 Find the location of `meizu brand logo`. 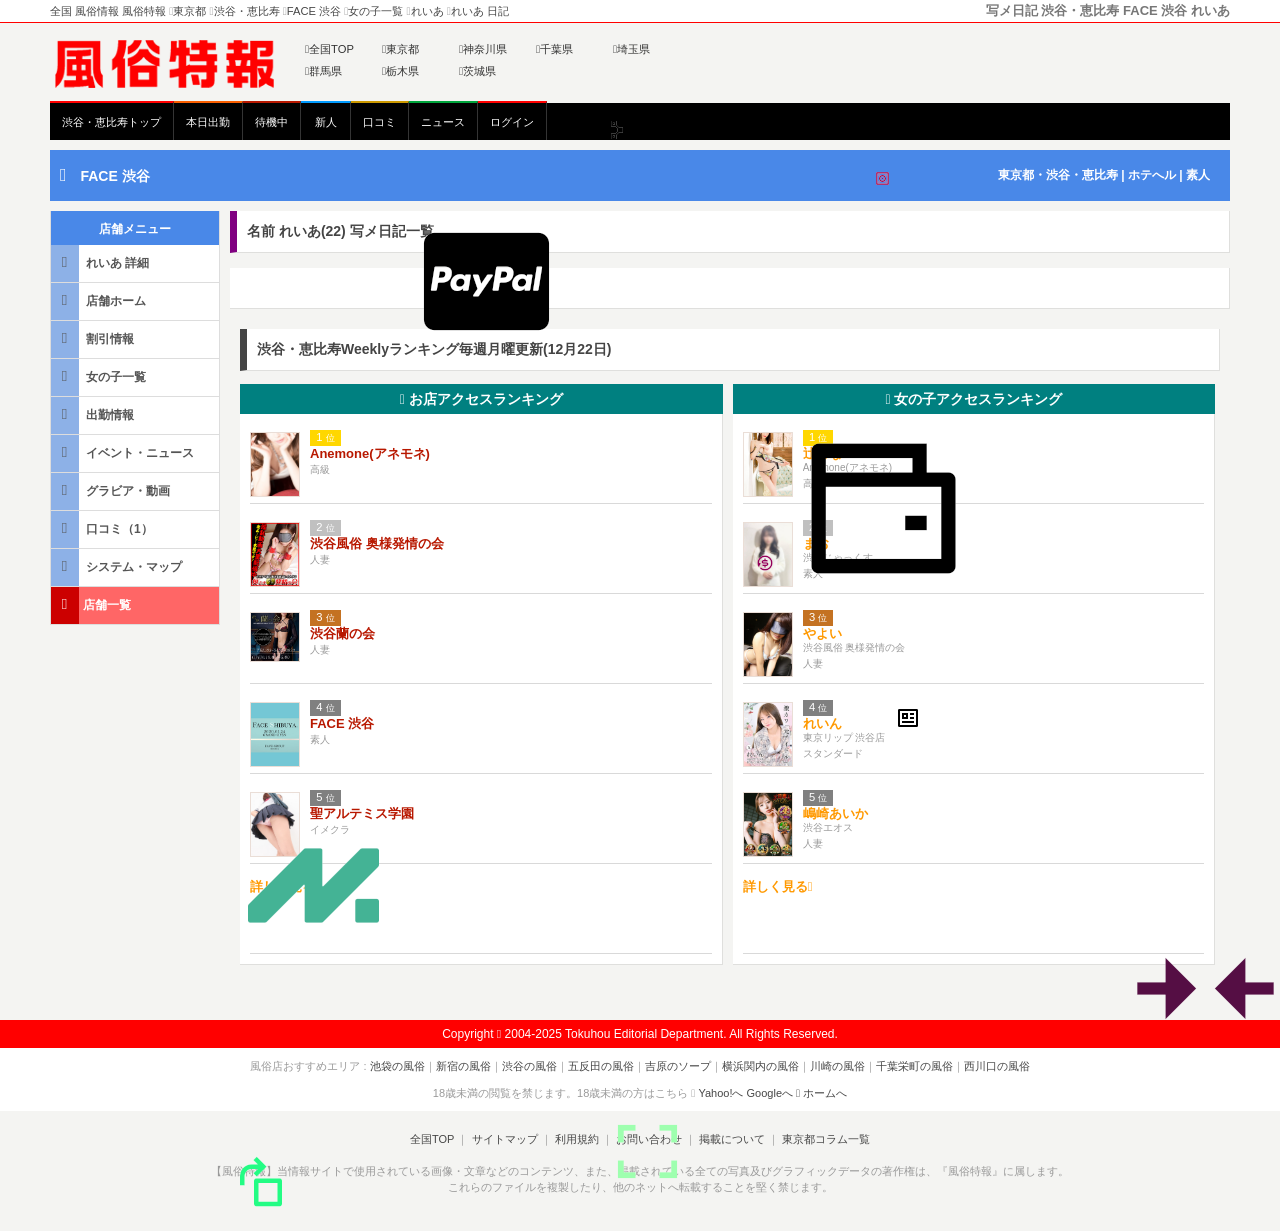

meizu brand logo is located at coordinates (313, 885).